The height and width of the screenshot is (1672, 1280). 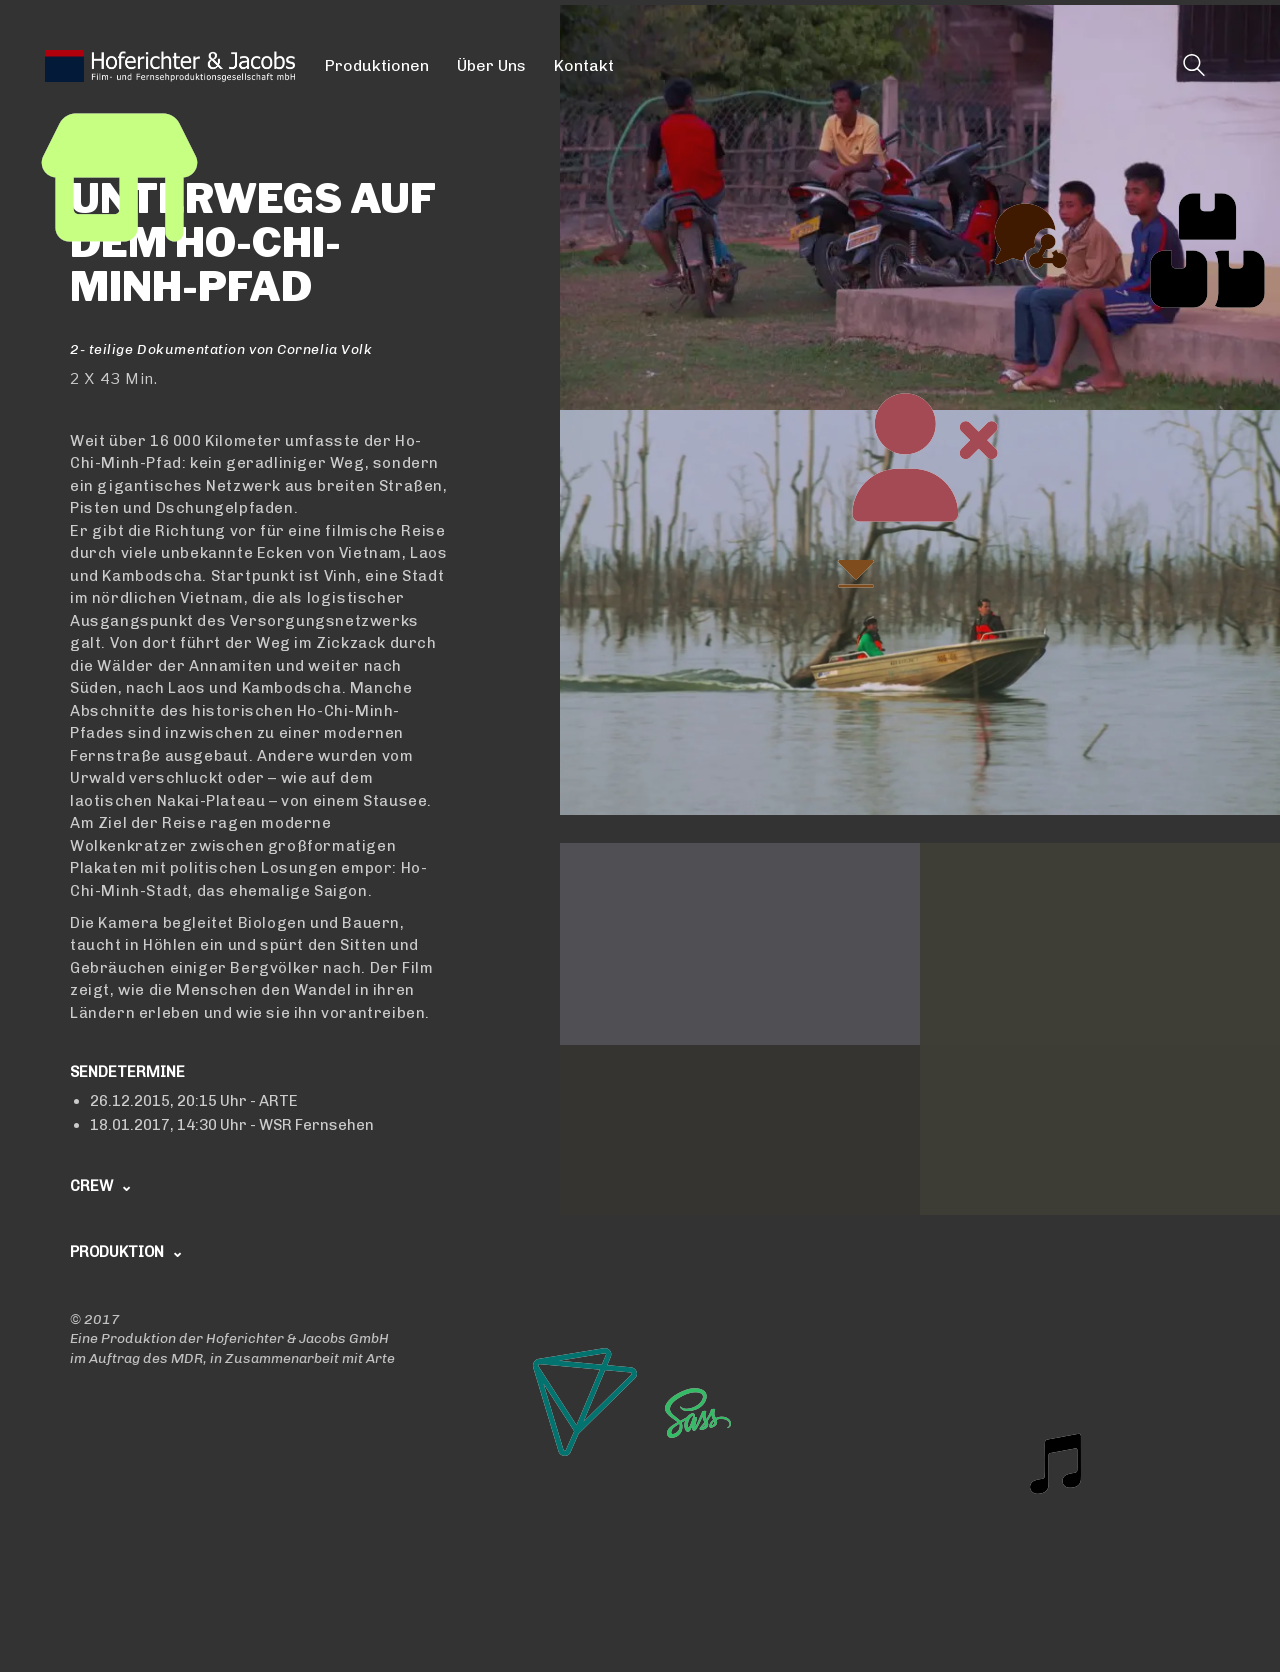 What do you see at coordinates (1207, 250) in the screenshot?
I see `view inventory or packages` at bounding box center [1207, 250].